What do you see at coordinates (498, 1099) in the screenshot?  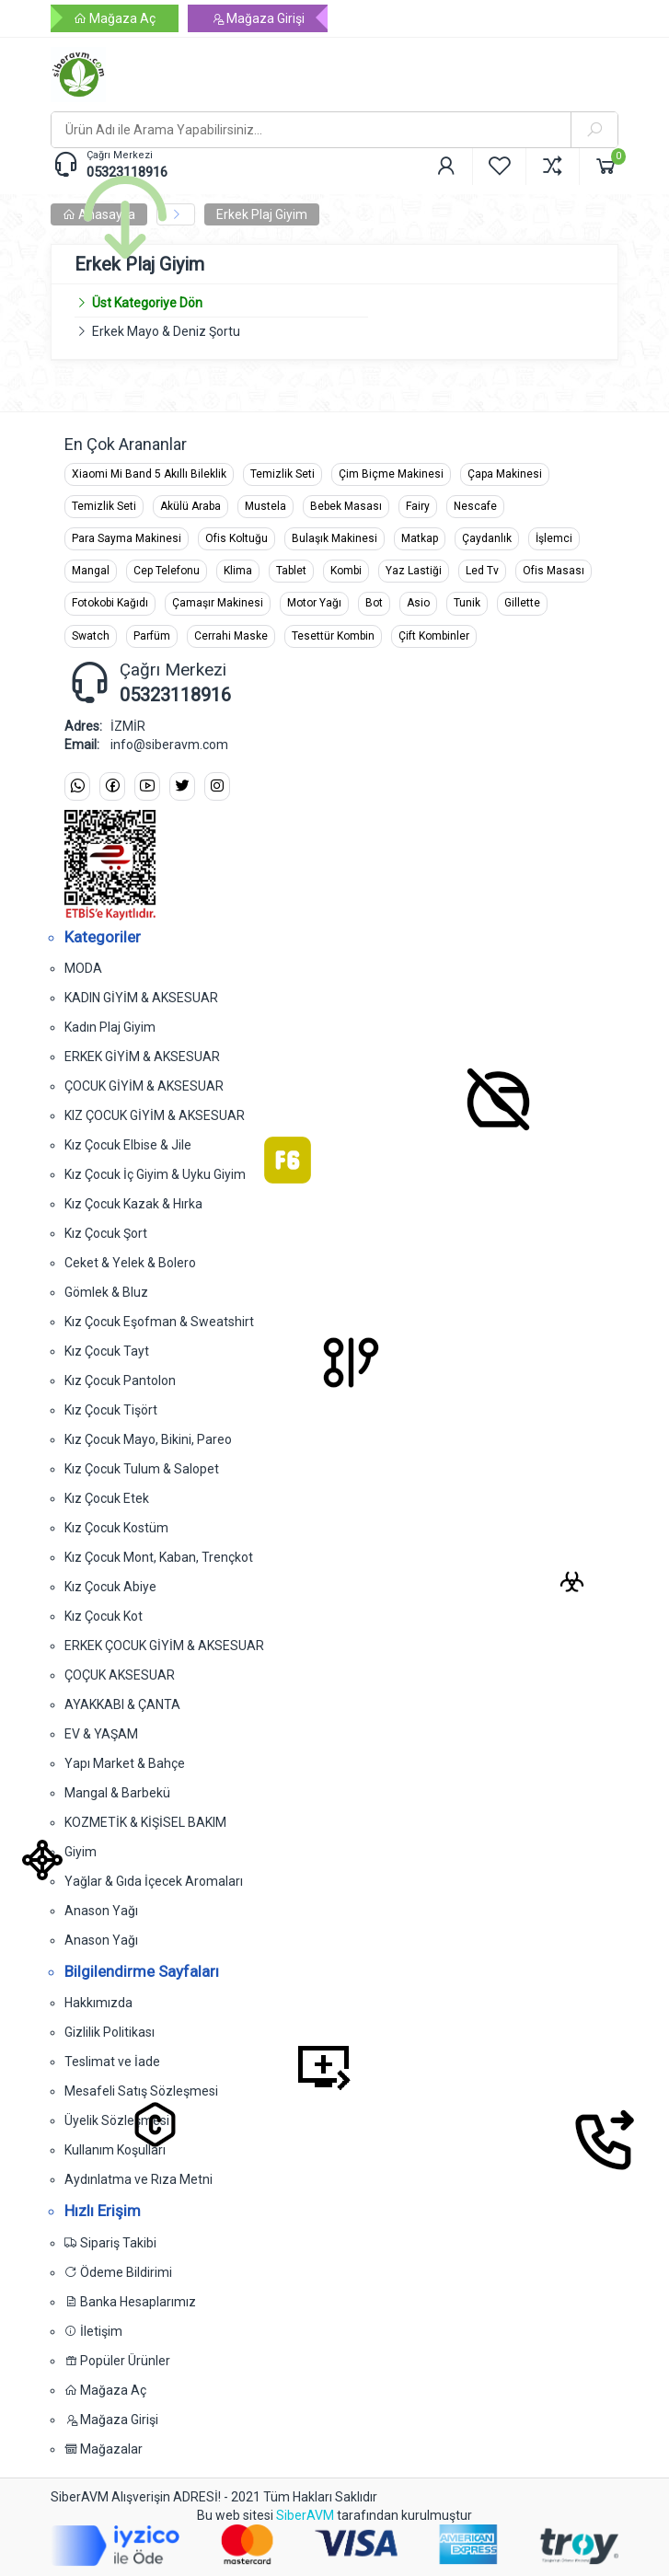 I see `disable safety helmet requirement` at bounding box center [498, 1099].